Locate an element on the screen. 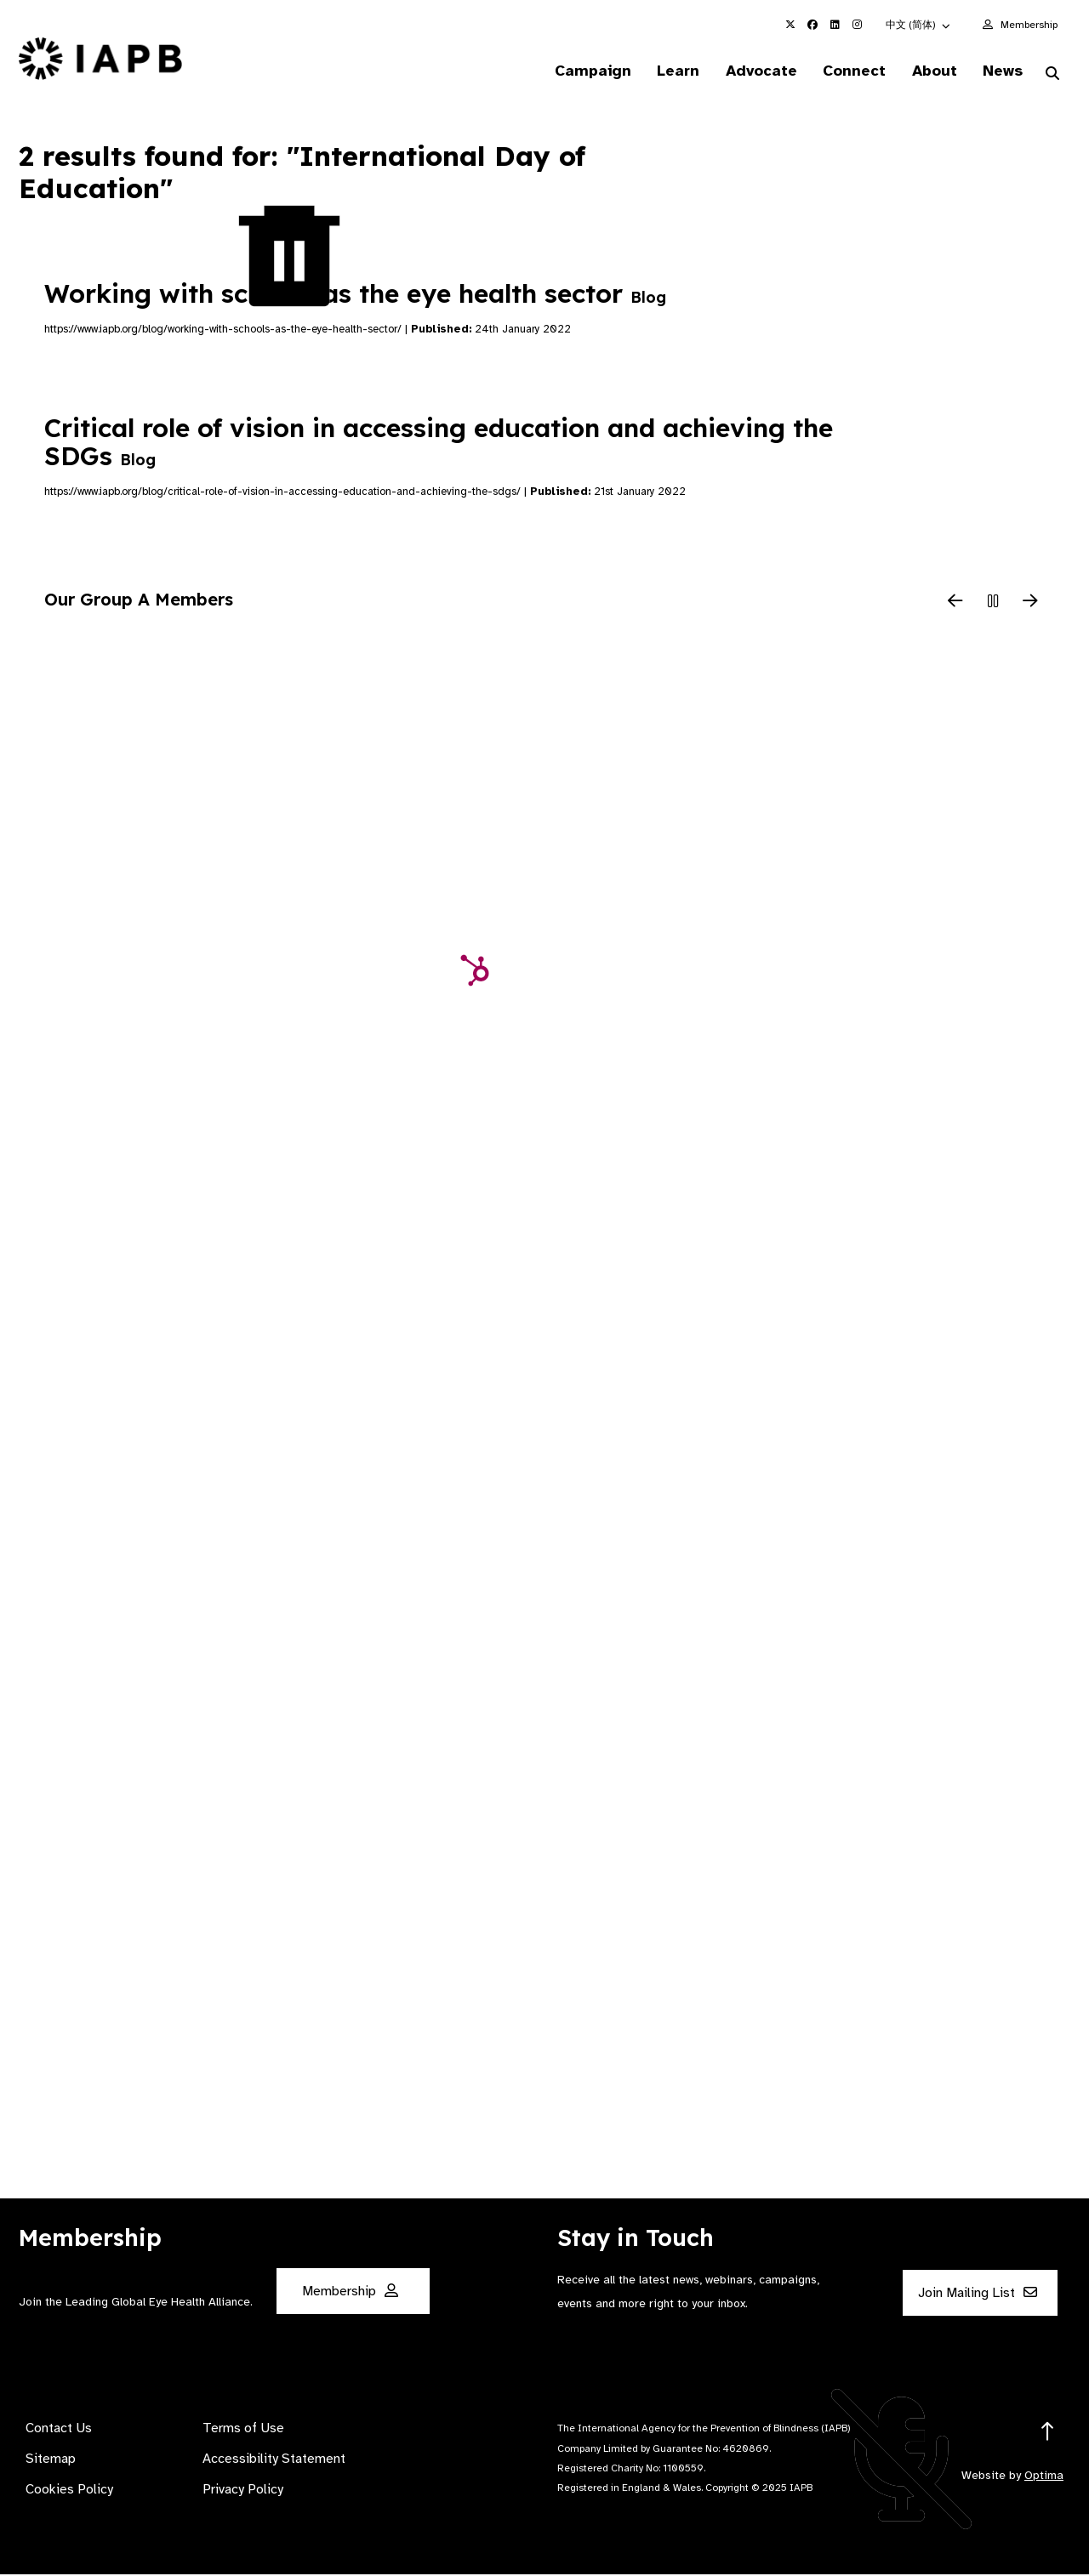  open HubSpot integration is located at coordinates (475, 970).